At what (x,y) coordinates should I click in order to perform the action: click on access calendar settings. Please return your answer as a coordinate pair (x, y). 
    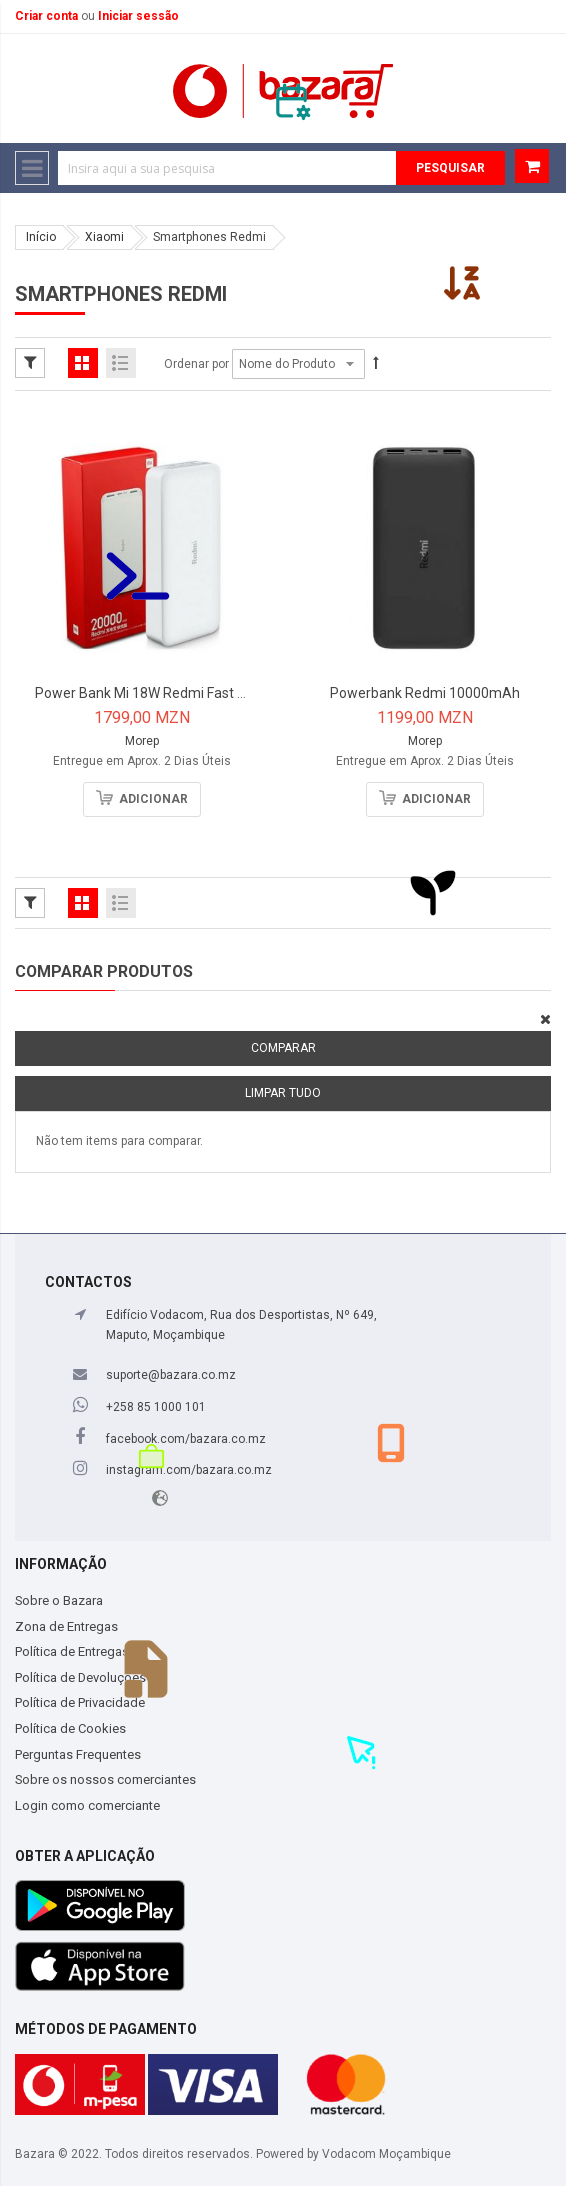
    Looking at the image, I should click on (291, 100).